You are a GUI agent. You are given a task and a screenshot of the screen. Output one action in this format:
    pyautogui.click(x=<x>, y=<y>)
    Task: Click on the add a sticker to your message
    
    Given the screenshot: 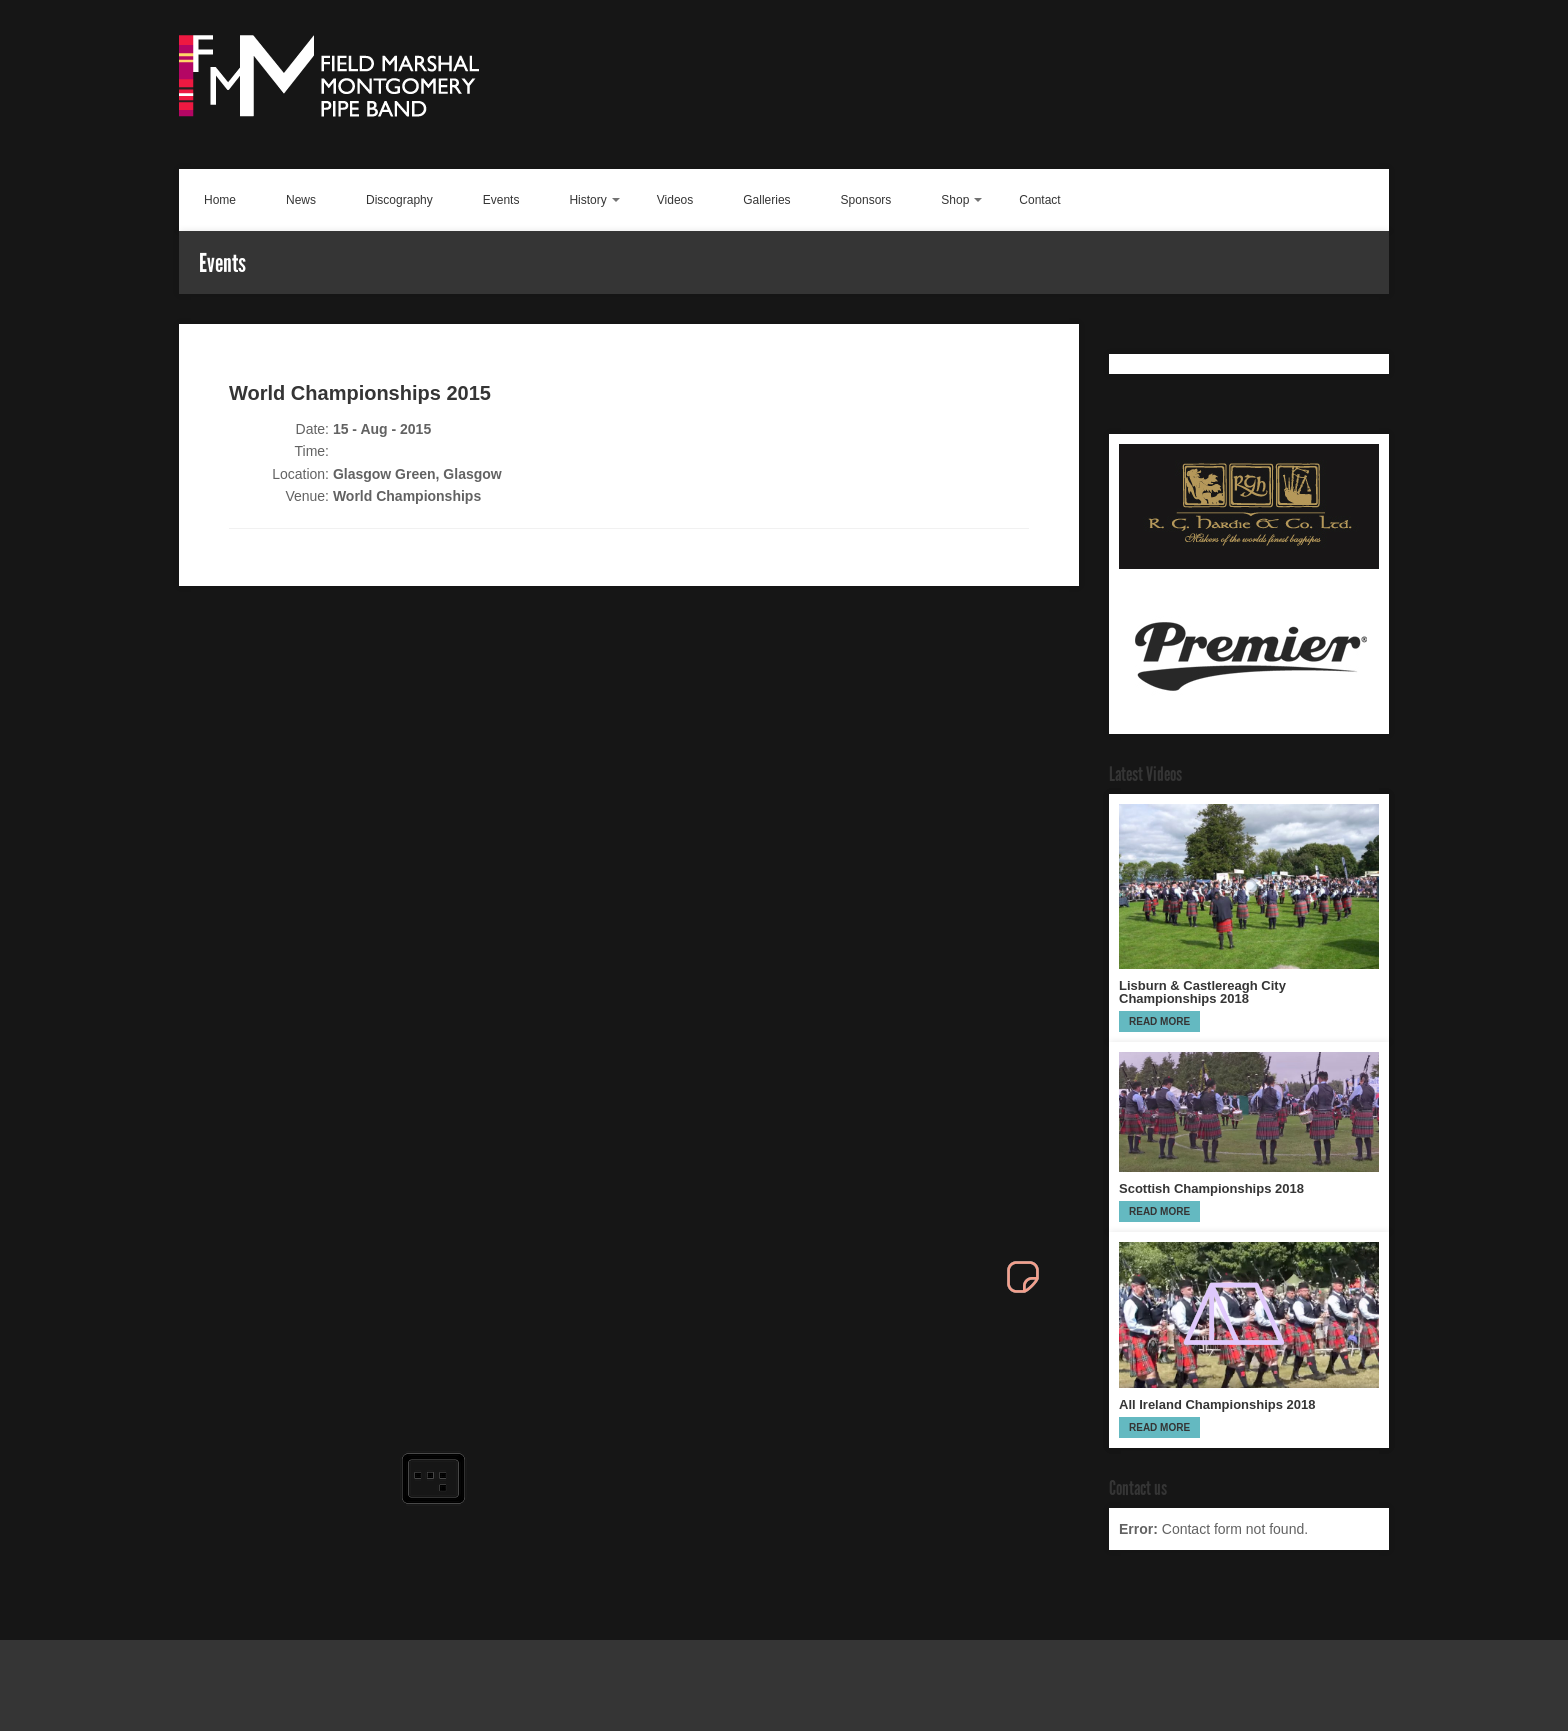 What is the action you would take?
    pyautogui.click(x=1023, y=1277)
    